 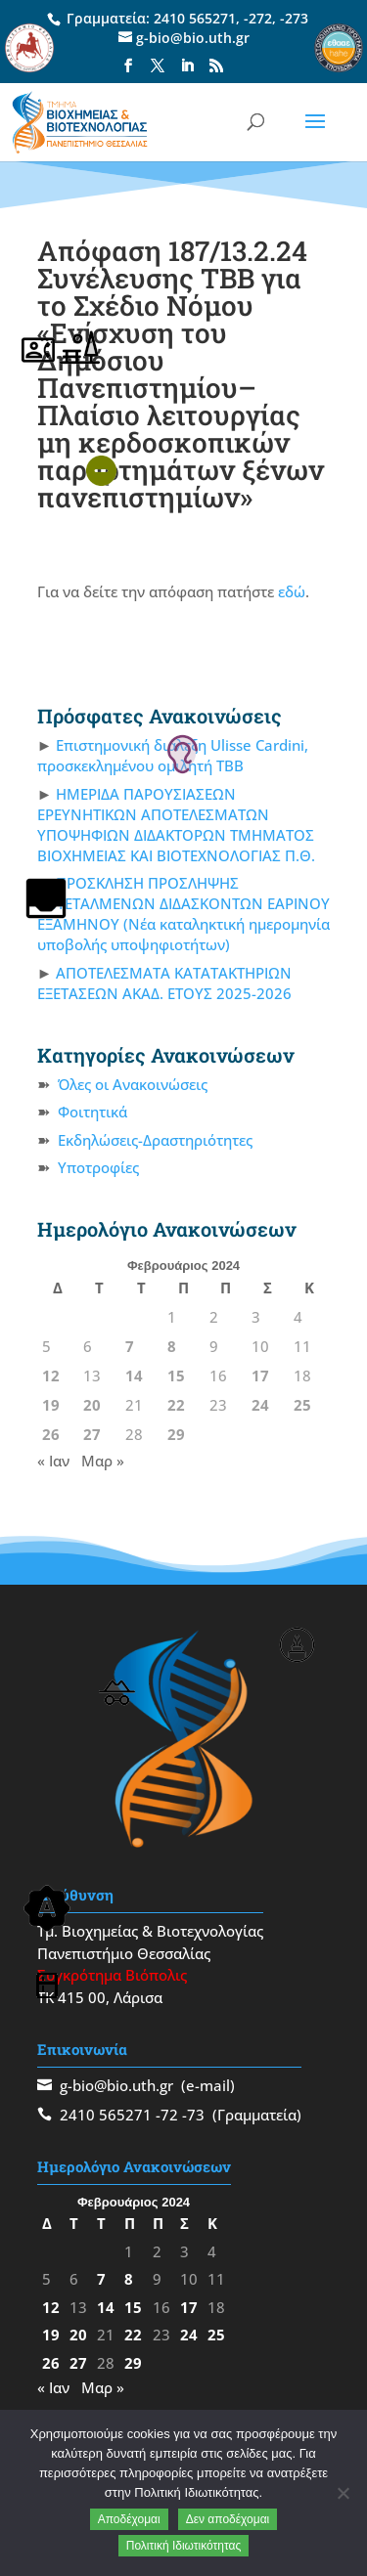 I want to click on marker or highlighter tool, so click(x=297, y=1644).